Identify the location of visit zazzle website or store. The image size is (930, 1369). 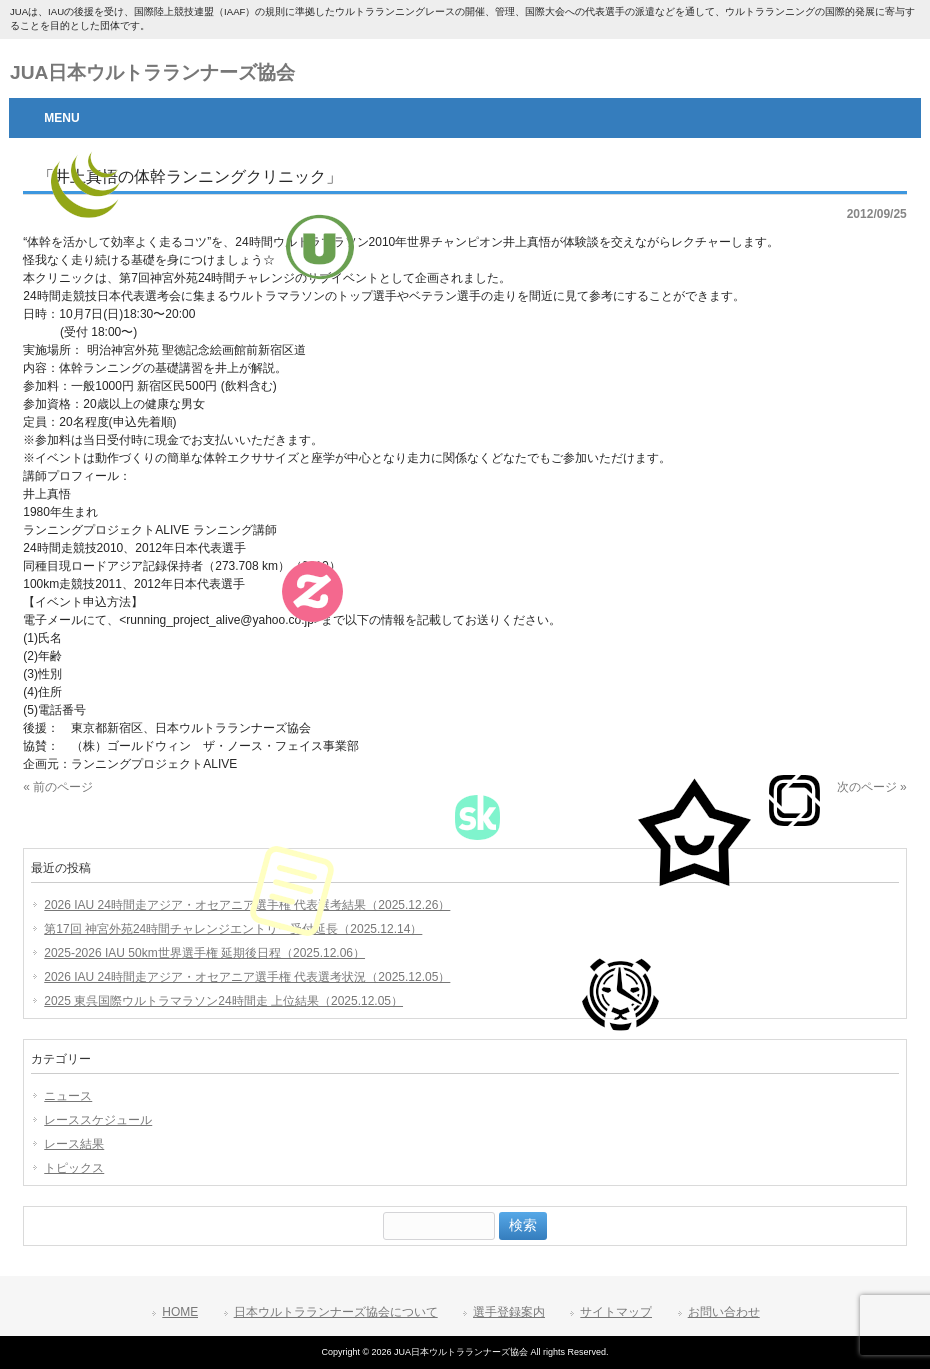
(312, 591).